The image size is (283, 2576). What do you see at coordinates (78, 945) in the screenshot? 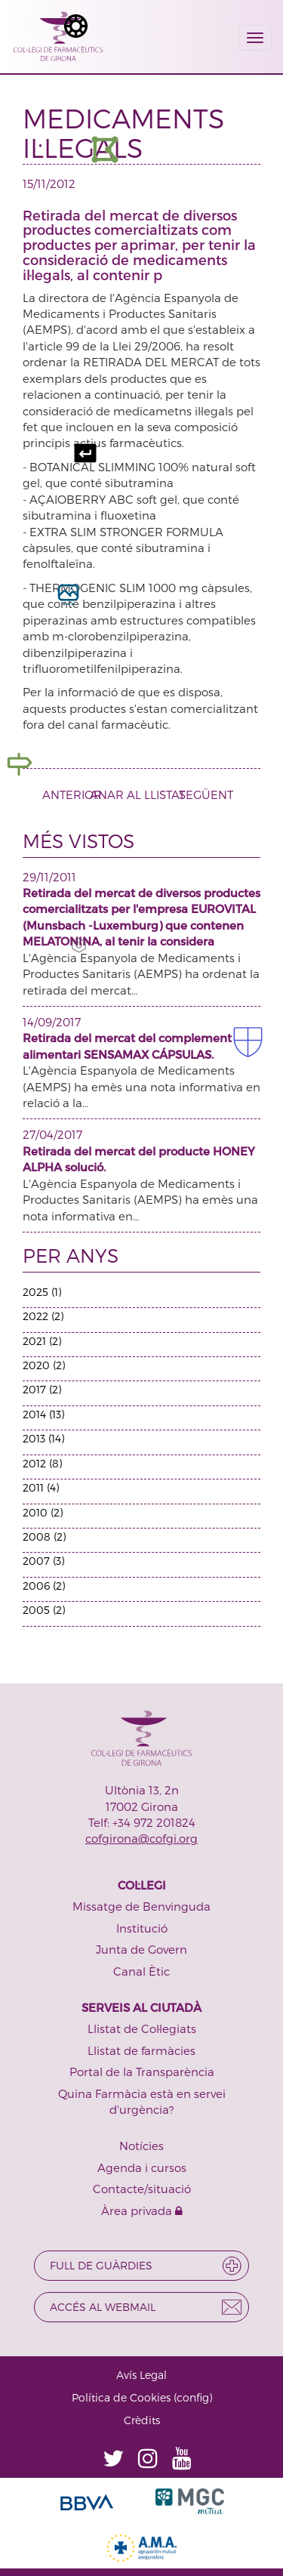
I see `access settings or configuration options` at bounding box center [78, 945].